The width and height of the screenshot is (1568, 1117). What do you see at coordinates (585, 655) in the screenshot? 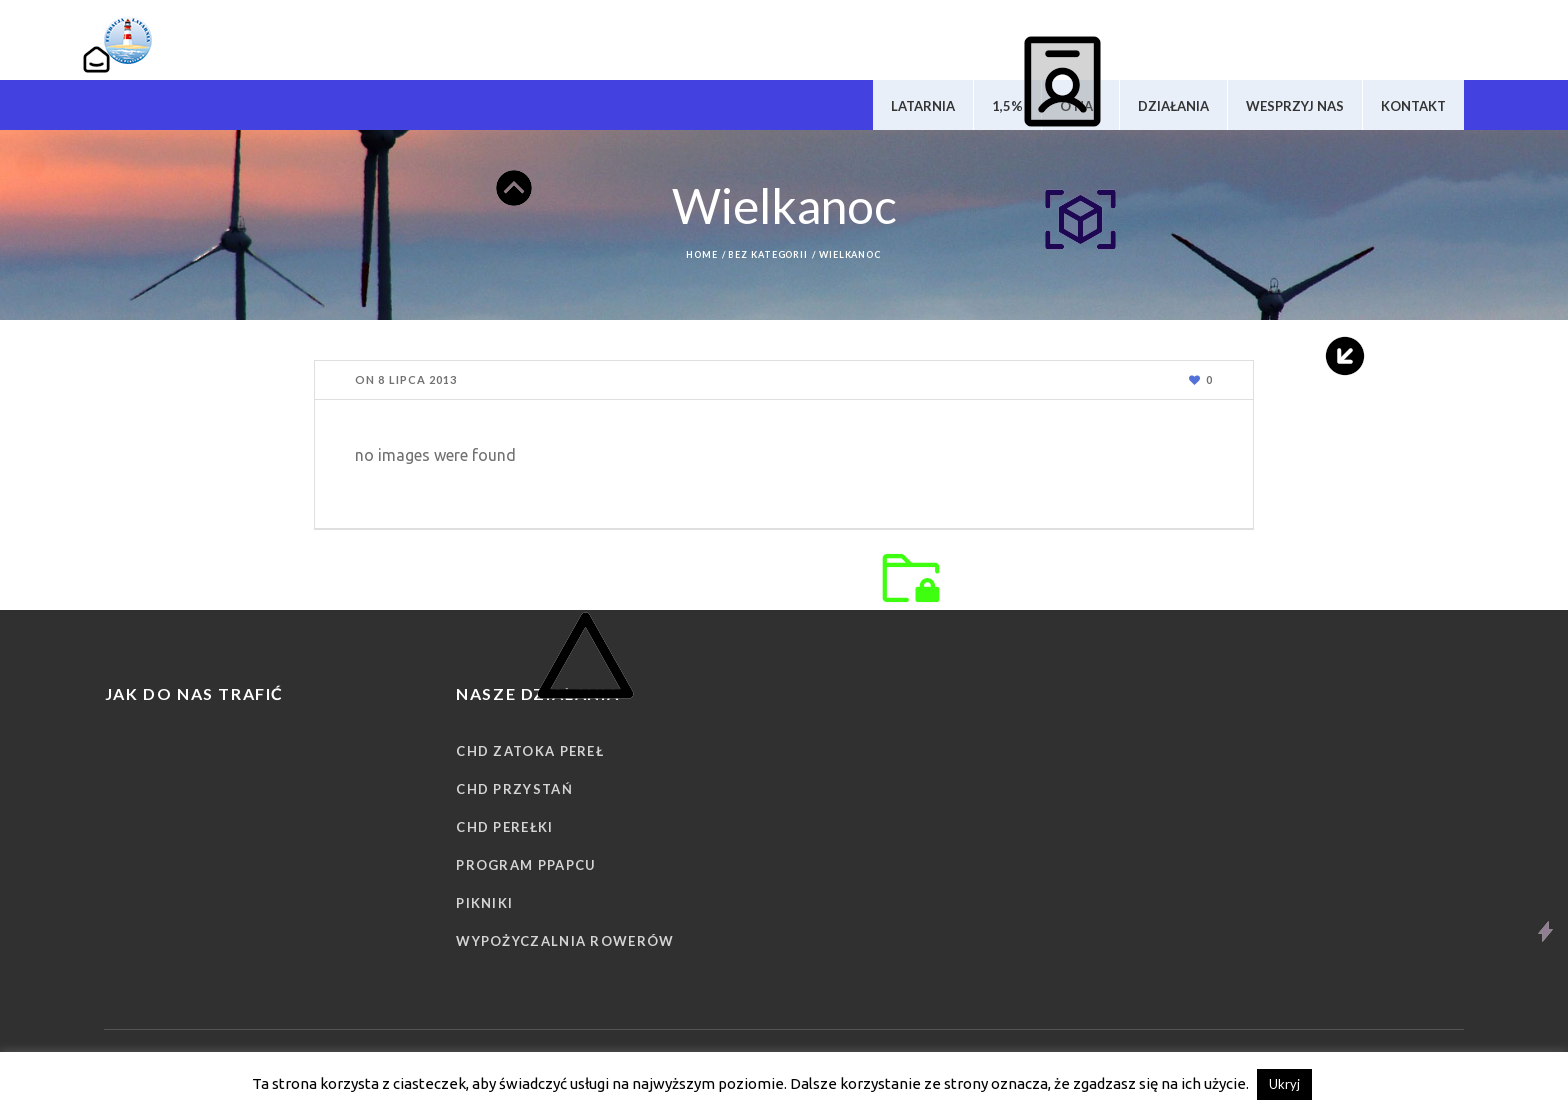
I see `visit zeit/vercel website or documentation` at bounding box center [585, 655].